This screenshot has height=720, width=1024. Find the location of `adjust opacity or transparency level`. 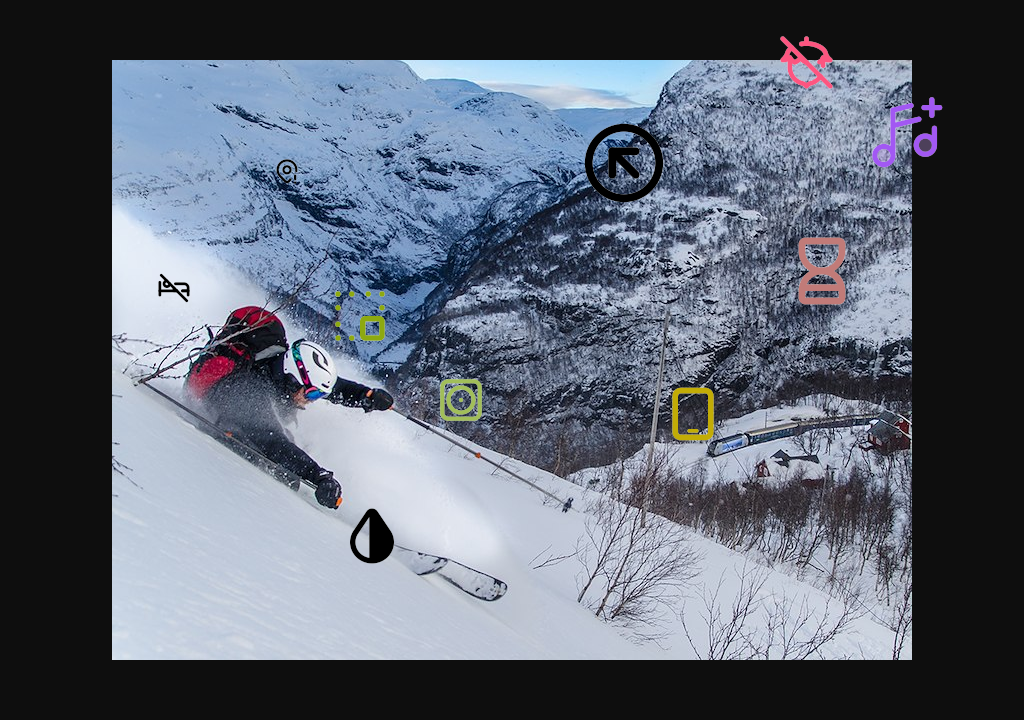

adjust opacity or transparency level is located at coordinates (372, 536).